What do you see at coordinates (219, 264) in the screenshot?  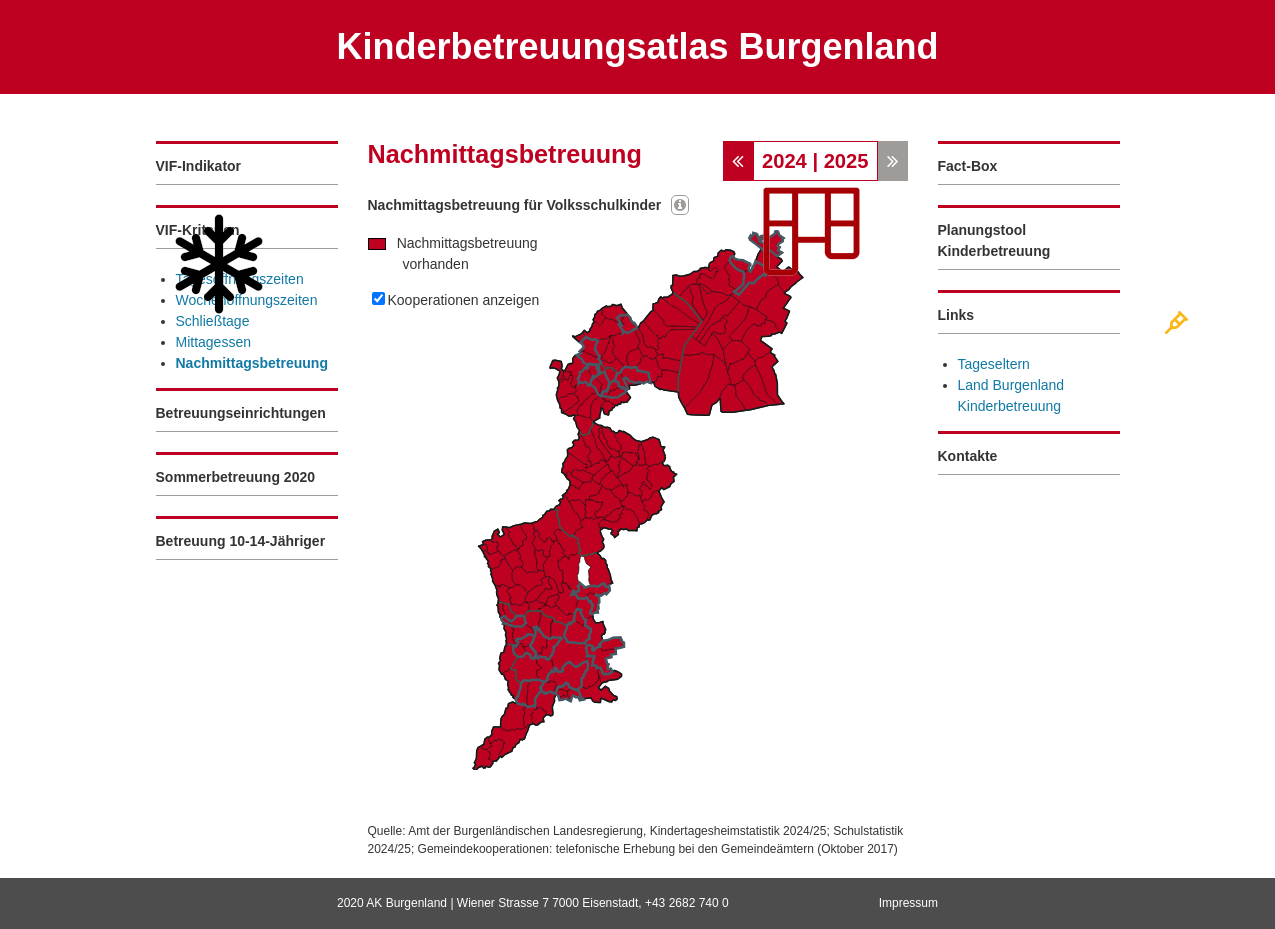 I see `indicates cold or freezing temperature setting` at bounding box center [219, 264].